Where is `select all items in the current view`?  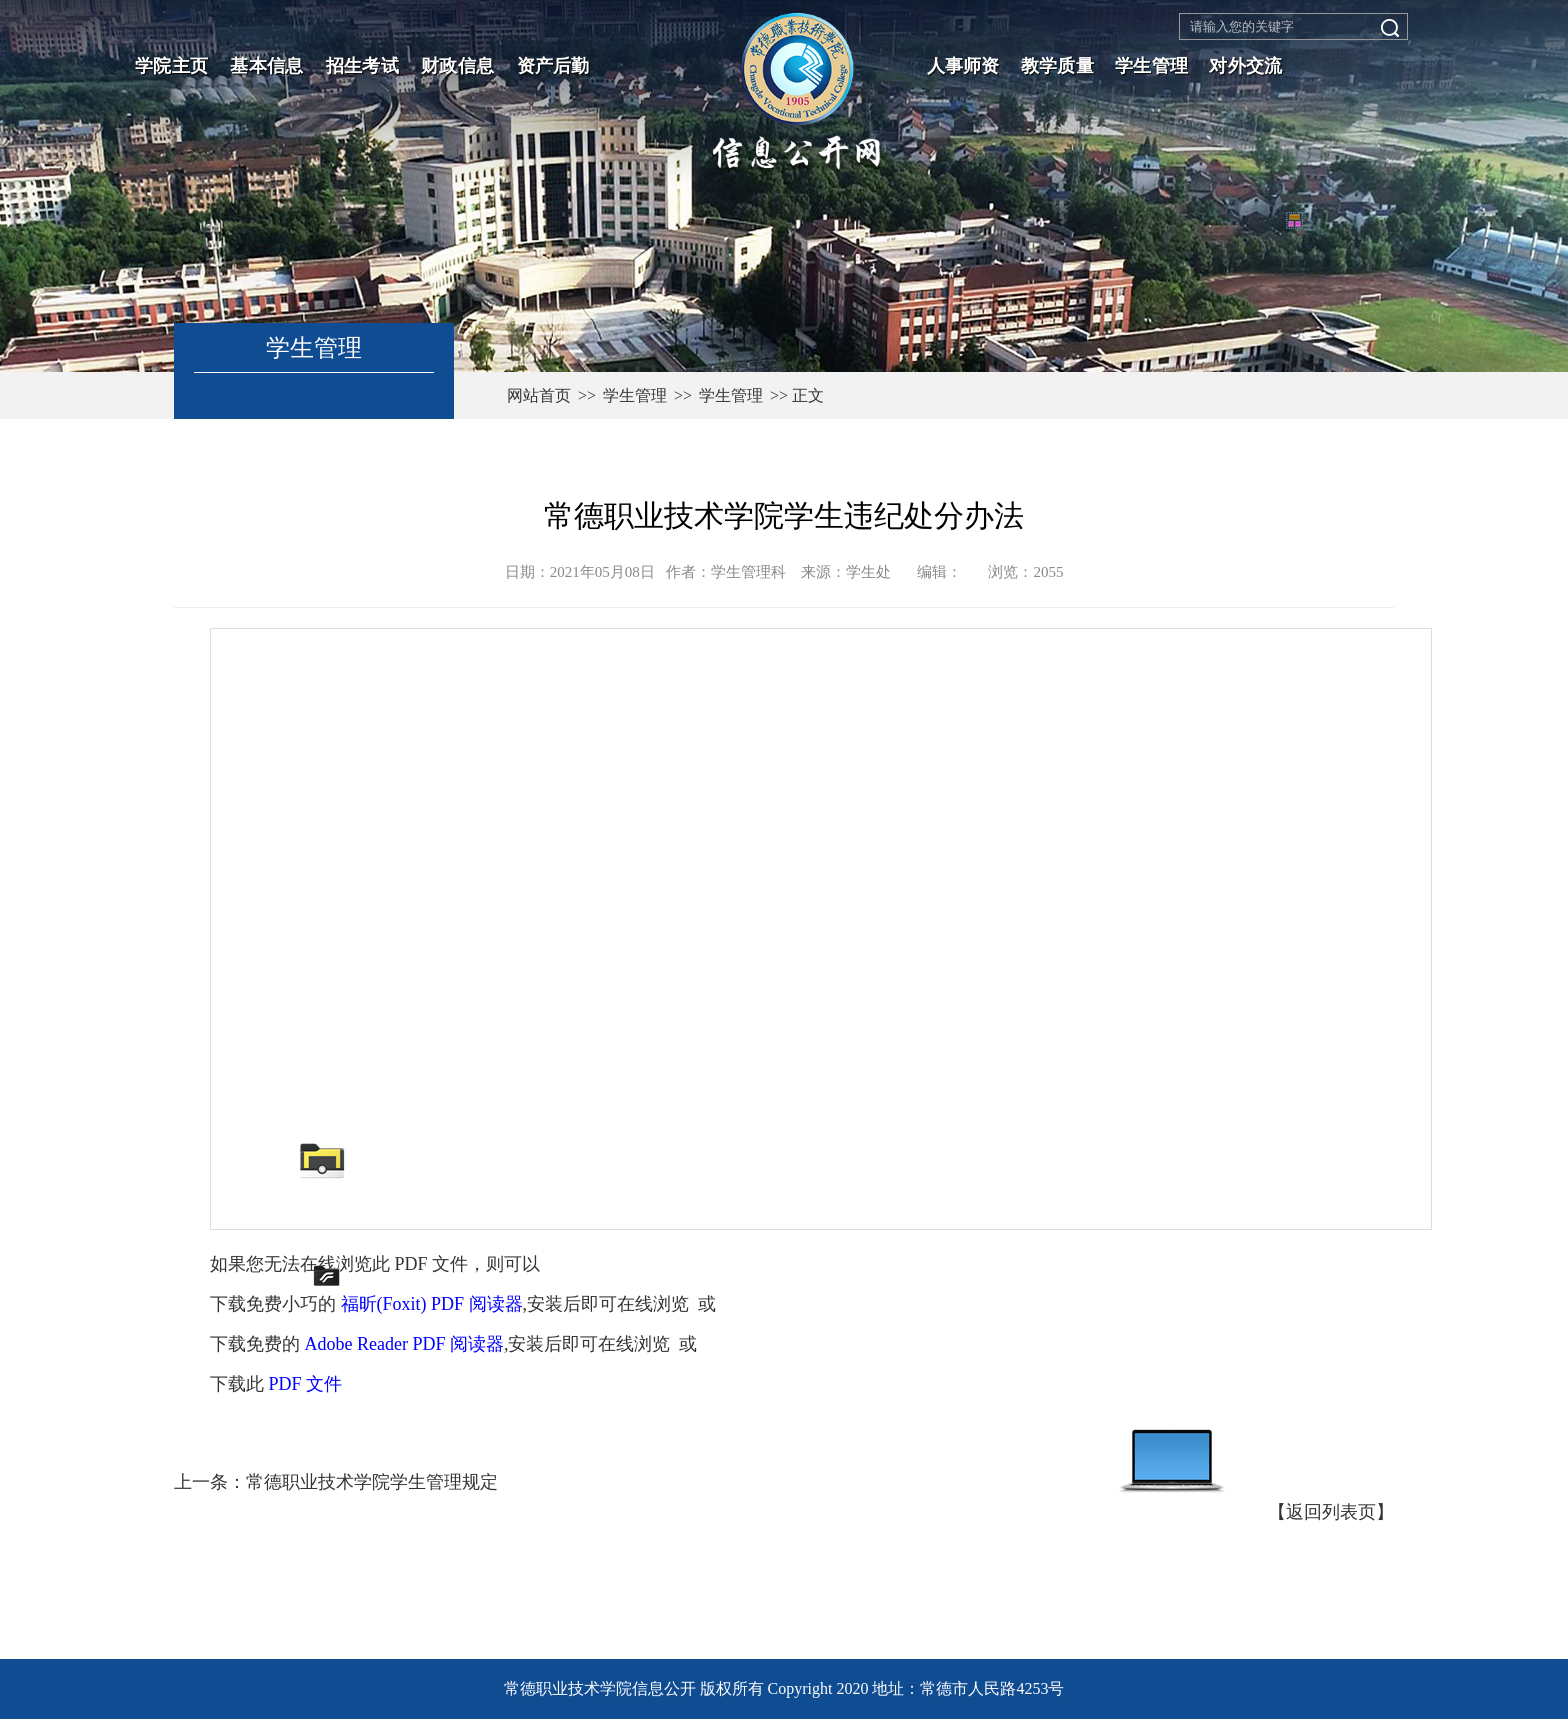
select all items in the current view is located at coordinates (1294, 220).